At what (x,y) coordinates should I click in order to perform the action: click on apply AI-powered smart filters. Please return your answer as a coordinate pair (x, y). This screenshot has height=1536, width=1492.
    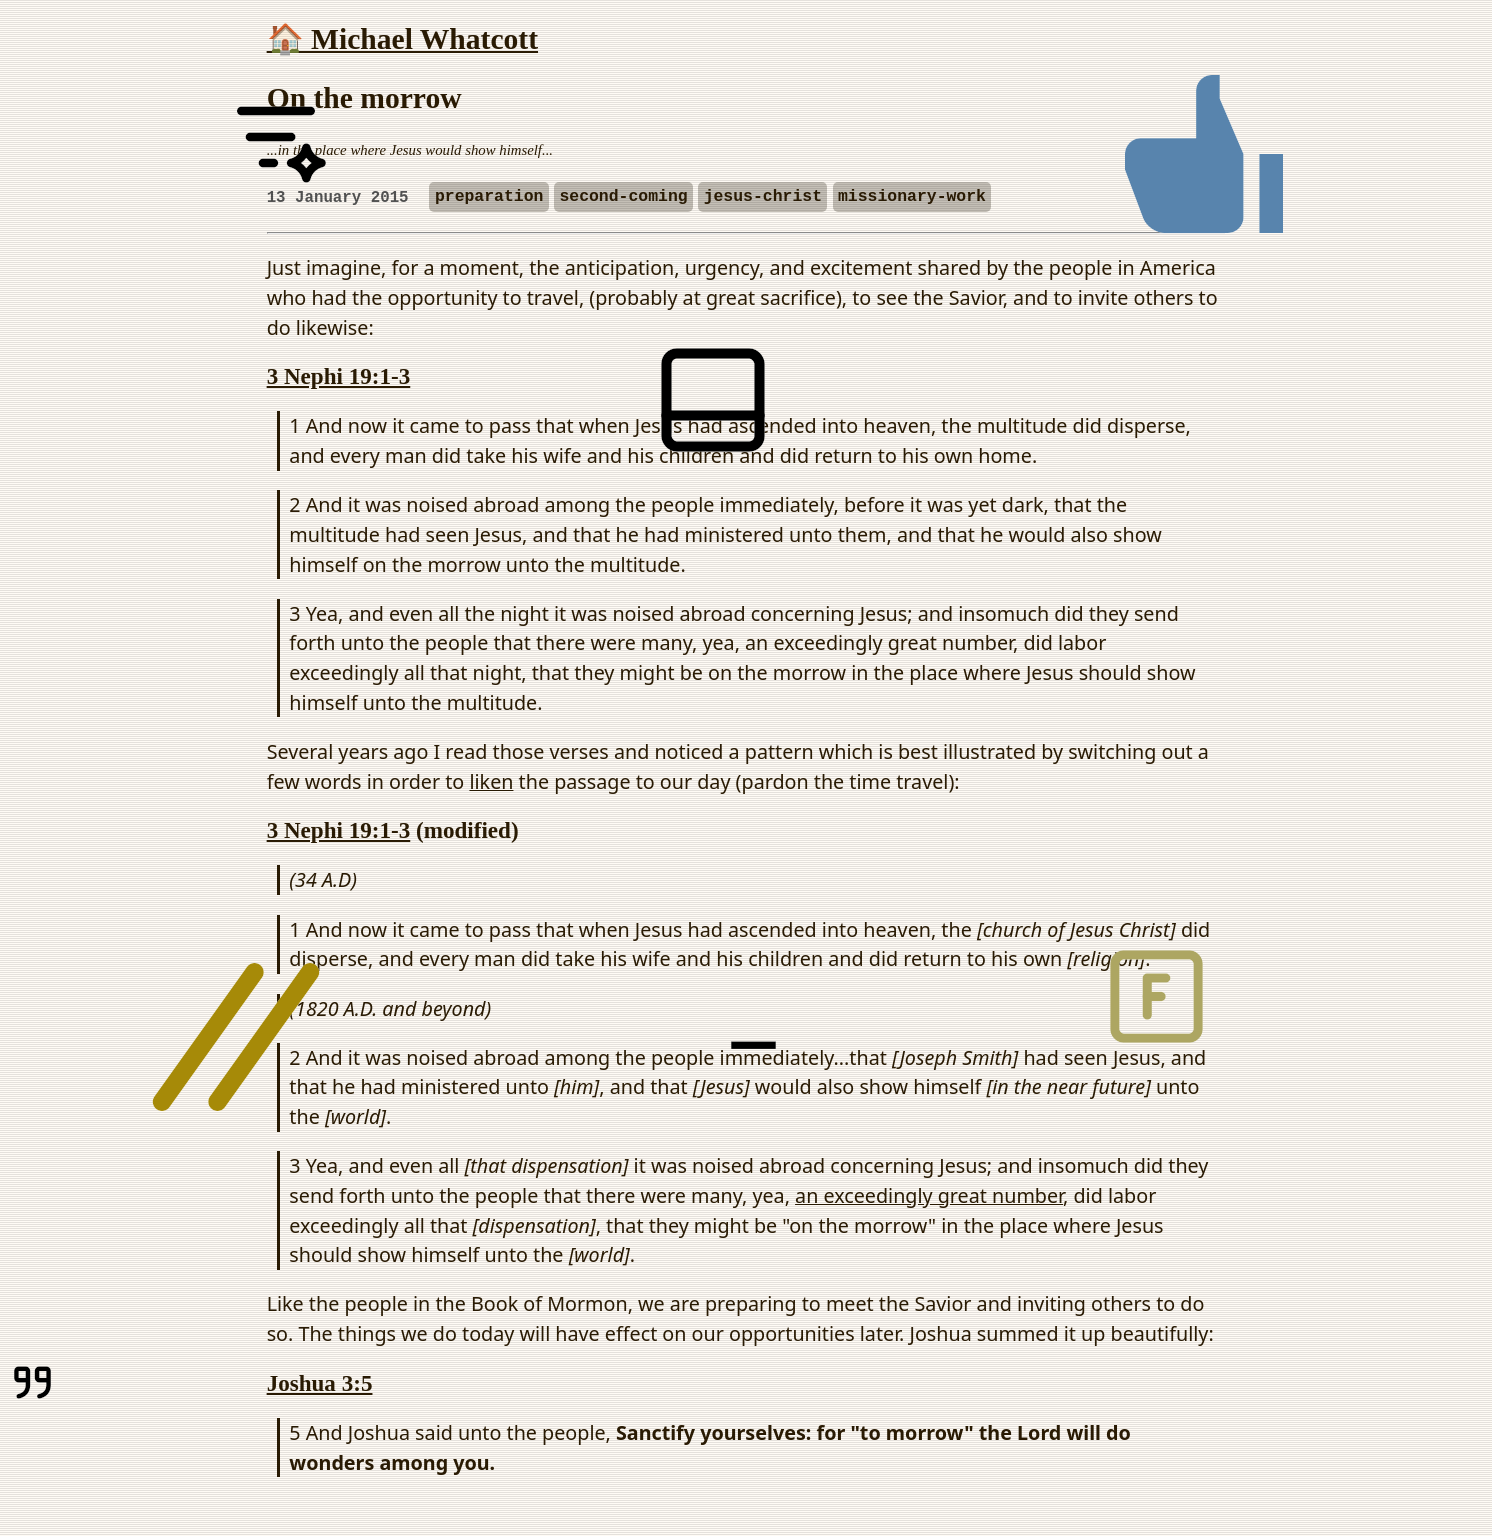
    Looking at the image, I should click on (276, 137).